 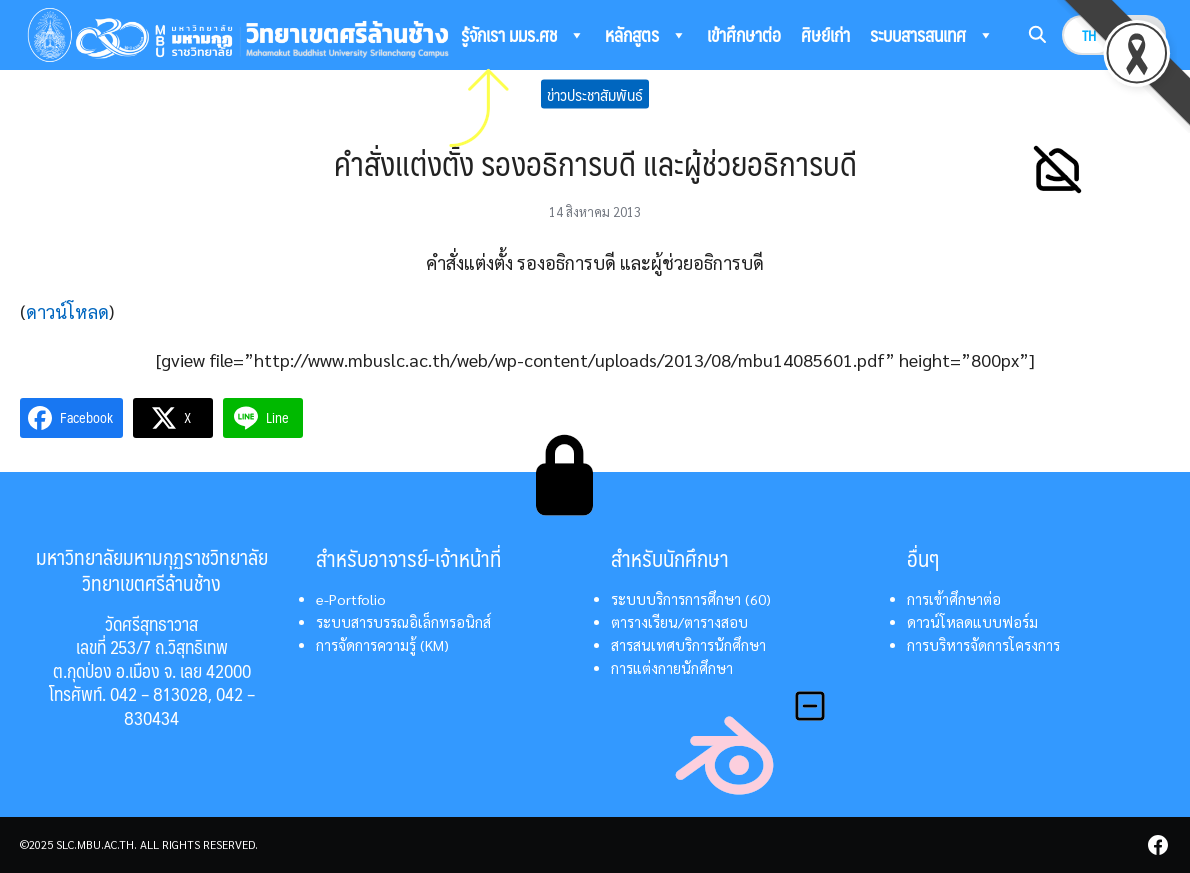 I want to click on smart home controls are disabled, so click(x=1057, y=169).